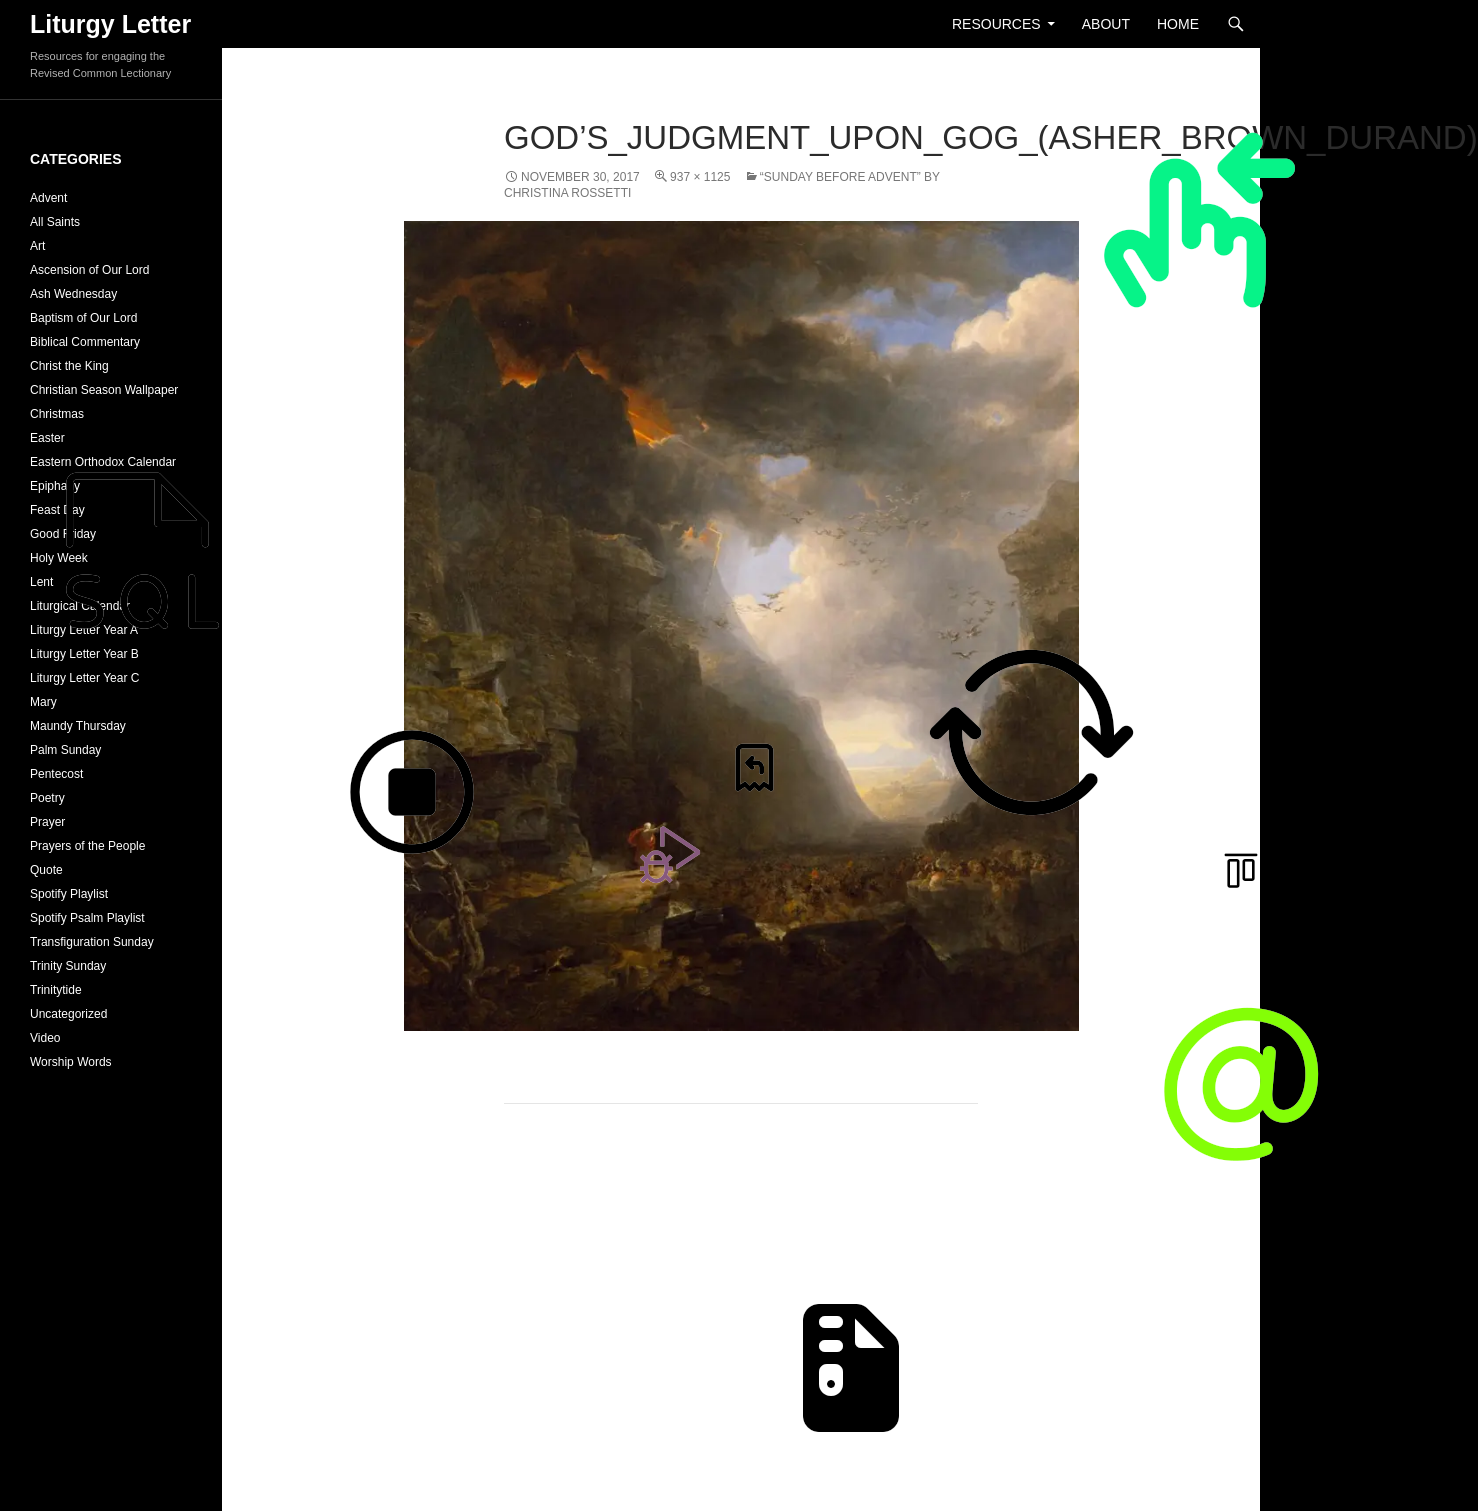 The width and height of the screenshot is (1478, 1511). What do you see at coordinates (137, 557) in the screenshot?
I see `open or view an SQL database file` at bounding box center [137, 557].